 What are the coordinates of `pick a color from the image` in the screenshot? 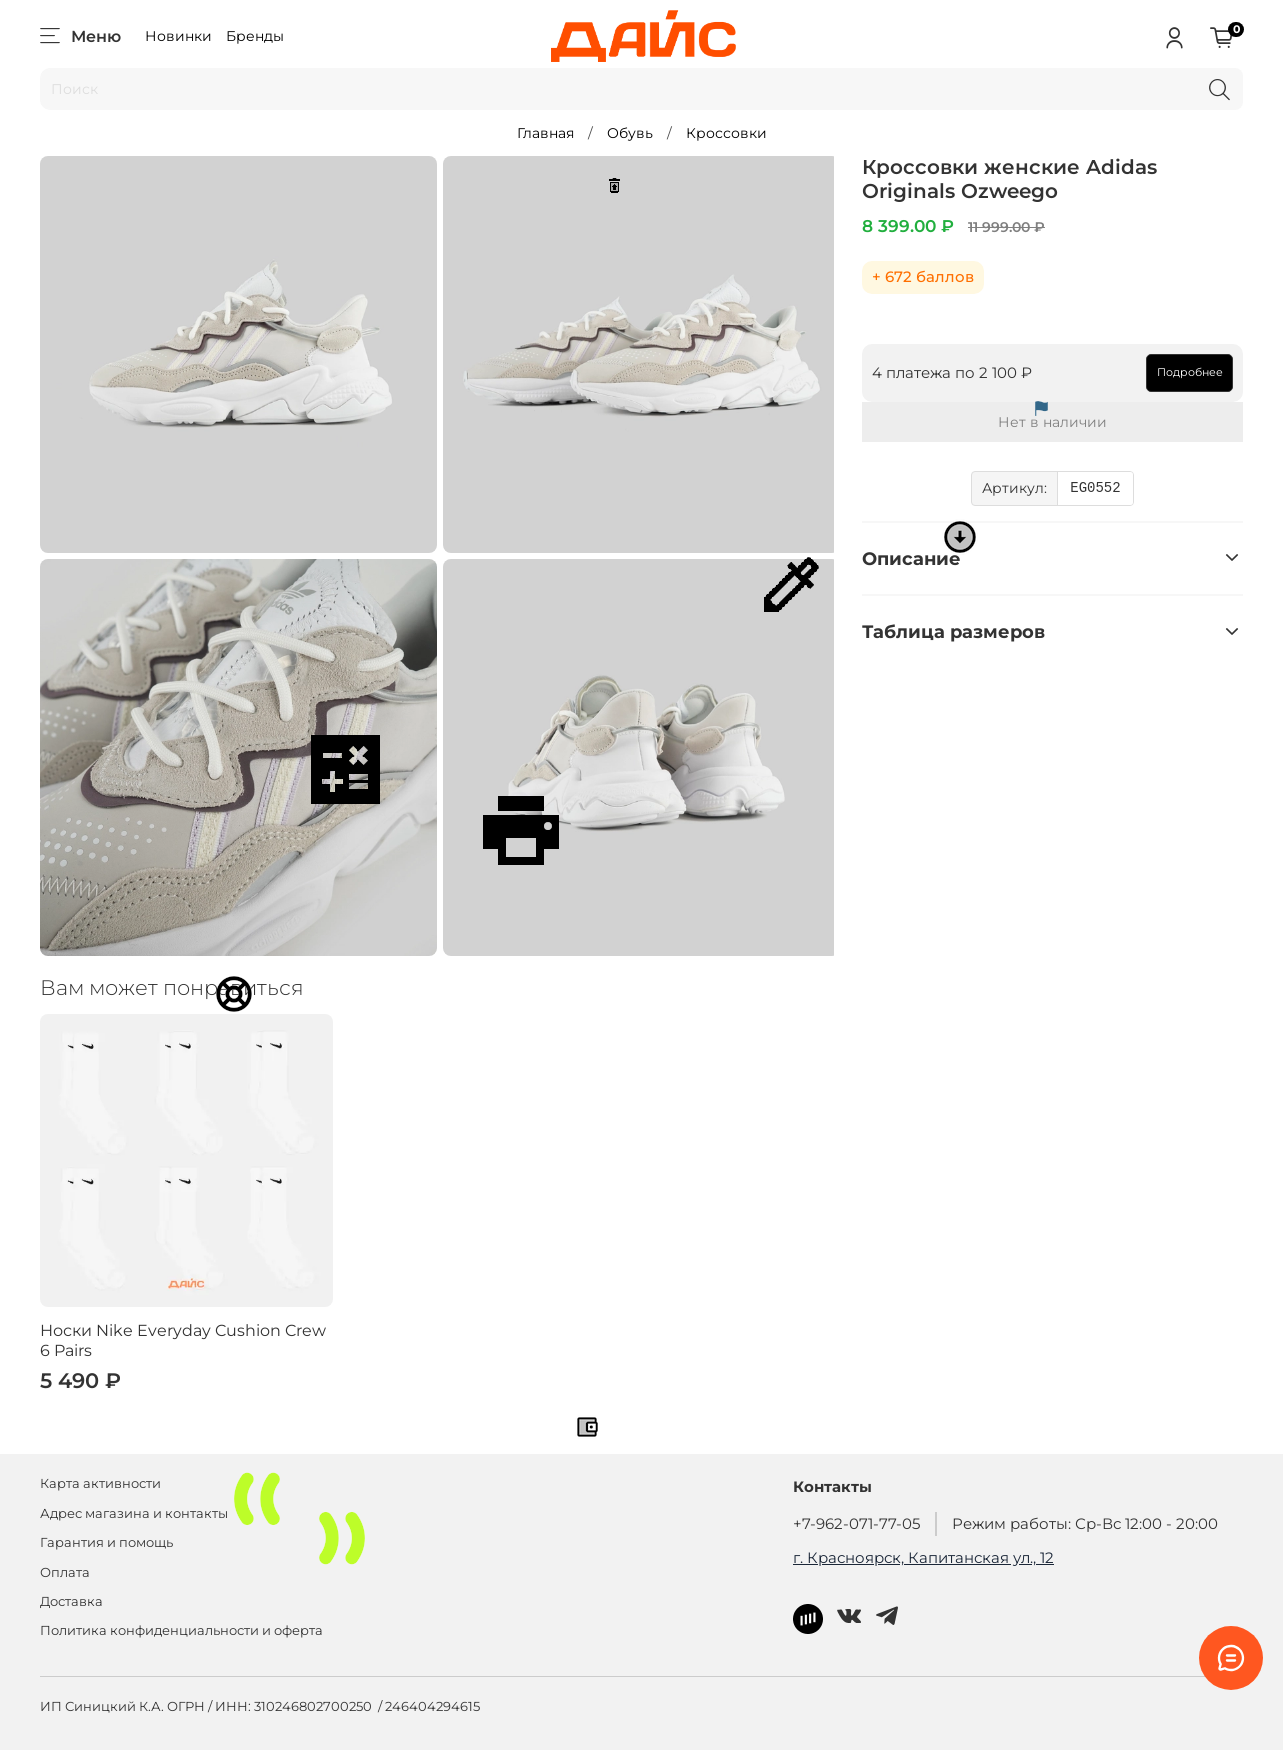 It's located at (791, 584).